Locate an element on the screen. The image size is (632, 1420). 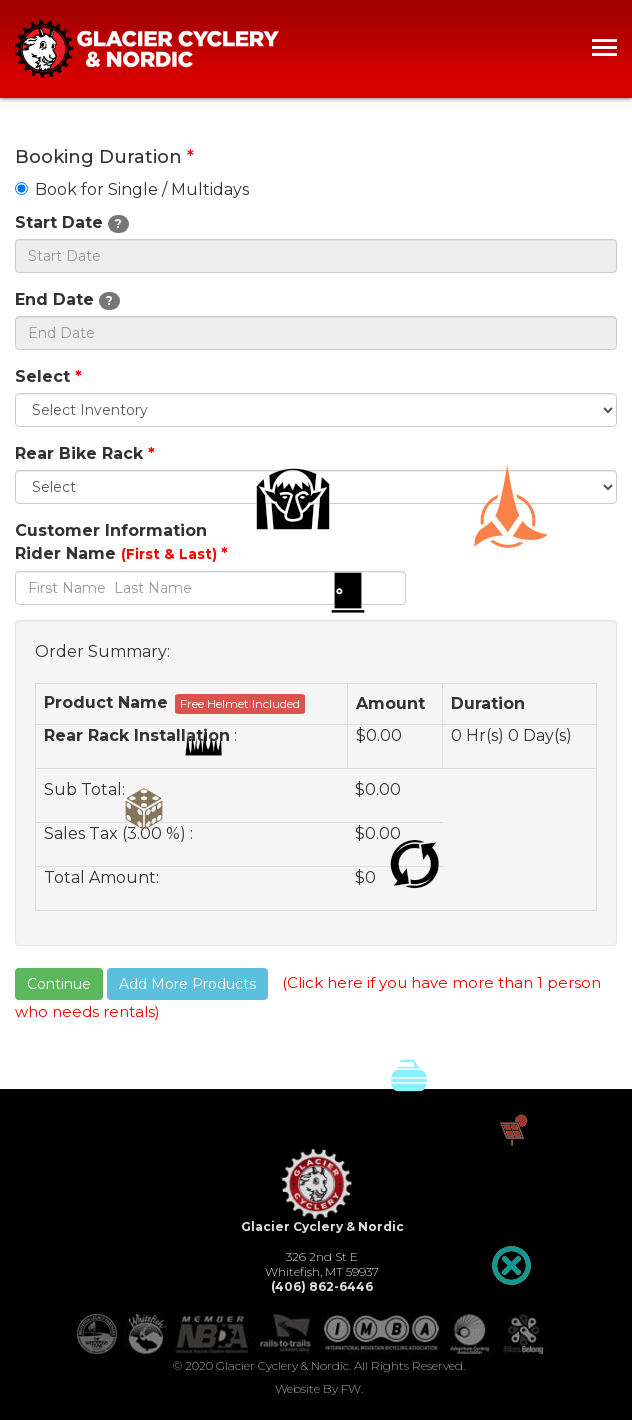
roll the dice or take a chance is located at coordinates (144, 809).